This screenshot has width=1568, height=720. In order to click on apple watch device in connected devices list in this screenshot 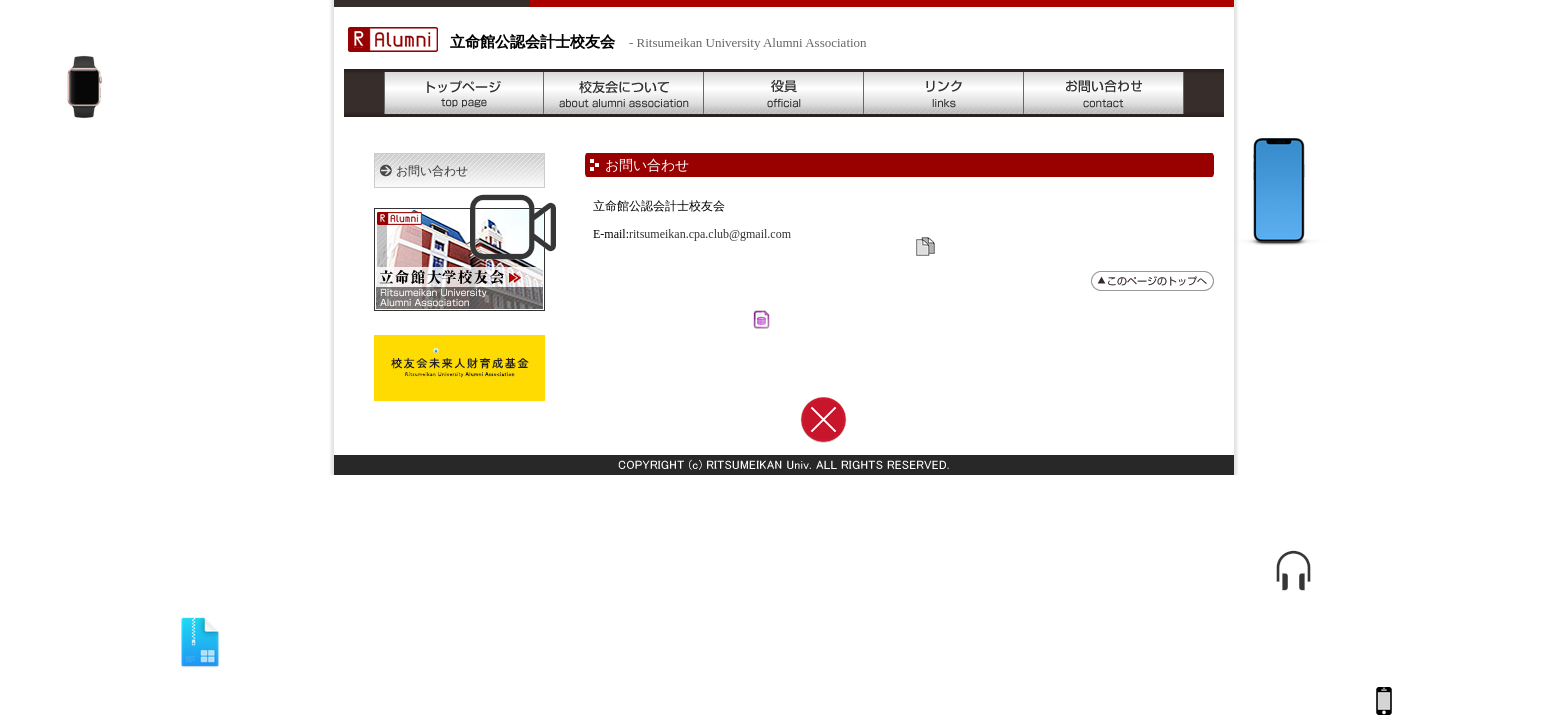, I will do `click(84, 87)`.